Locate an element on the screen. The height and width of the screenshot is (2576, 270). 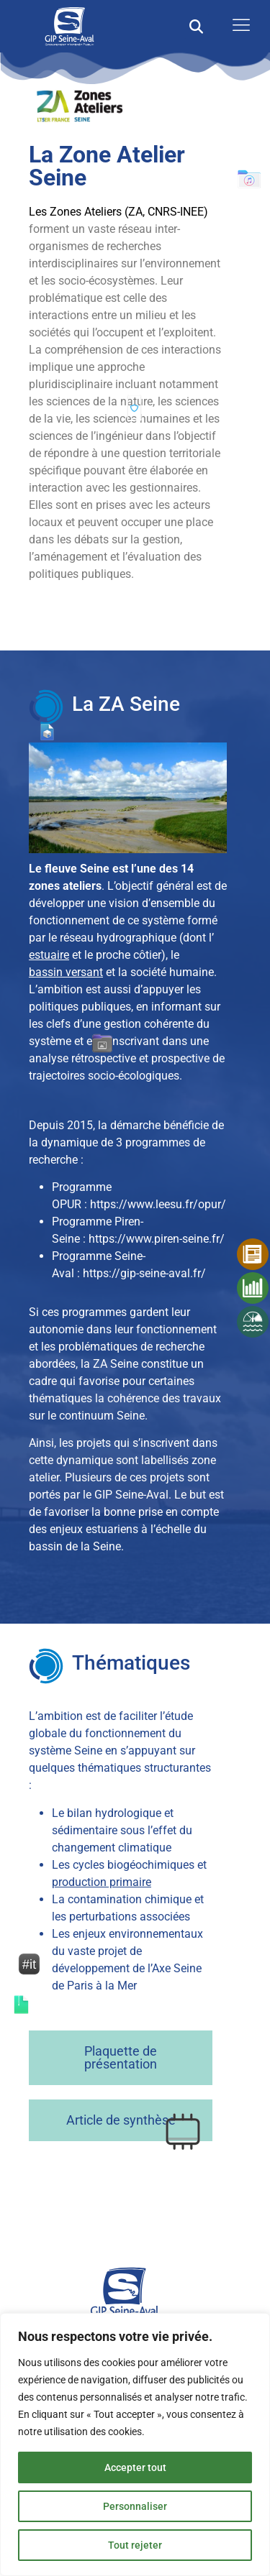
open your pictures folder is located at coordinates (102, 1043).